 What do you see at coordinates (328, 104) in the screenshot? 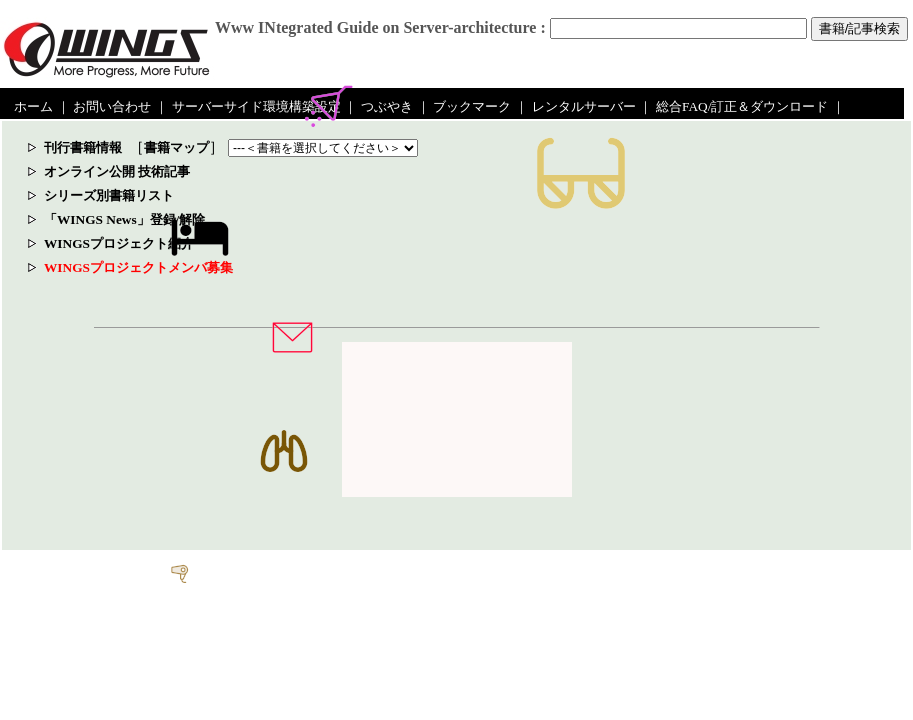
I see `indicates shower or bathroom facilities` at bounding box center [328, 104].